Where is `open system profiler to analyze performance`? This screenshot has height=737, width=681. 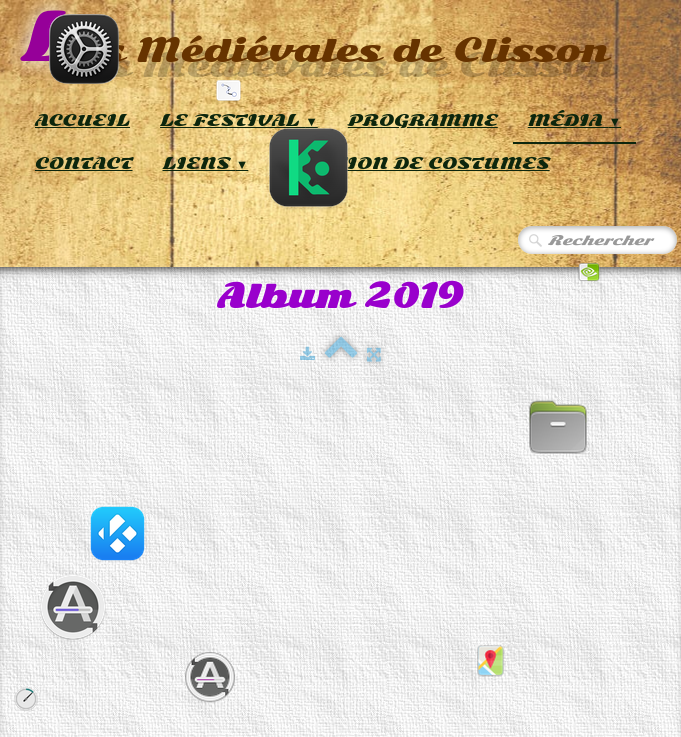 open system profiler to analyze performance is located at coordinates (26, 699).